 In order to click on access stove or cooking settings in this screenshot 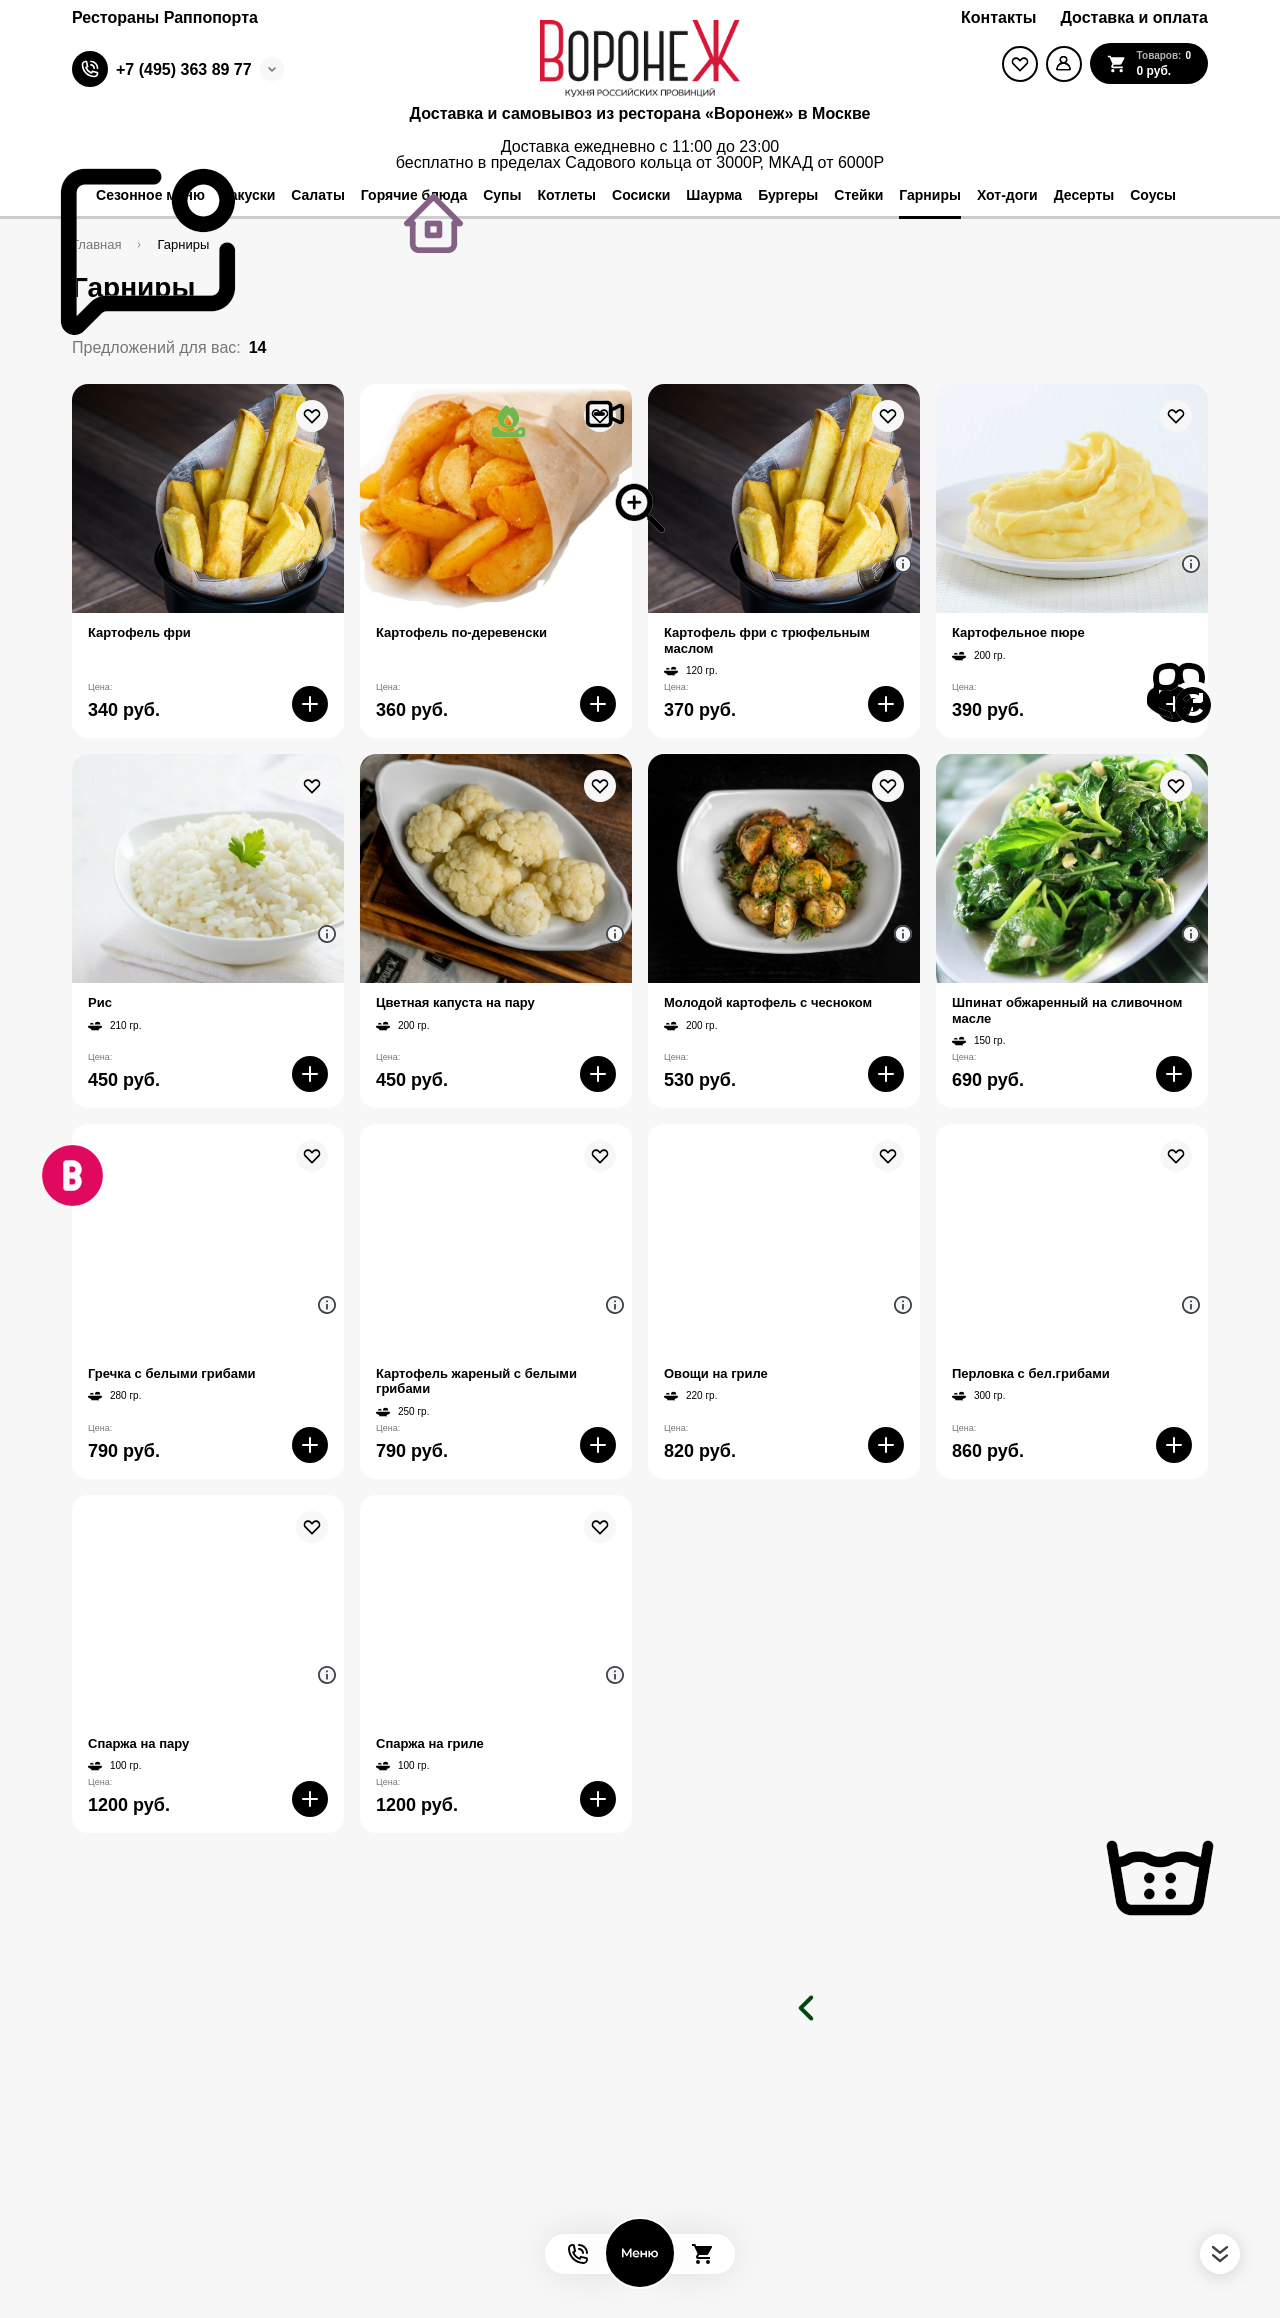, I will do `click(508, 422)`.